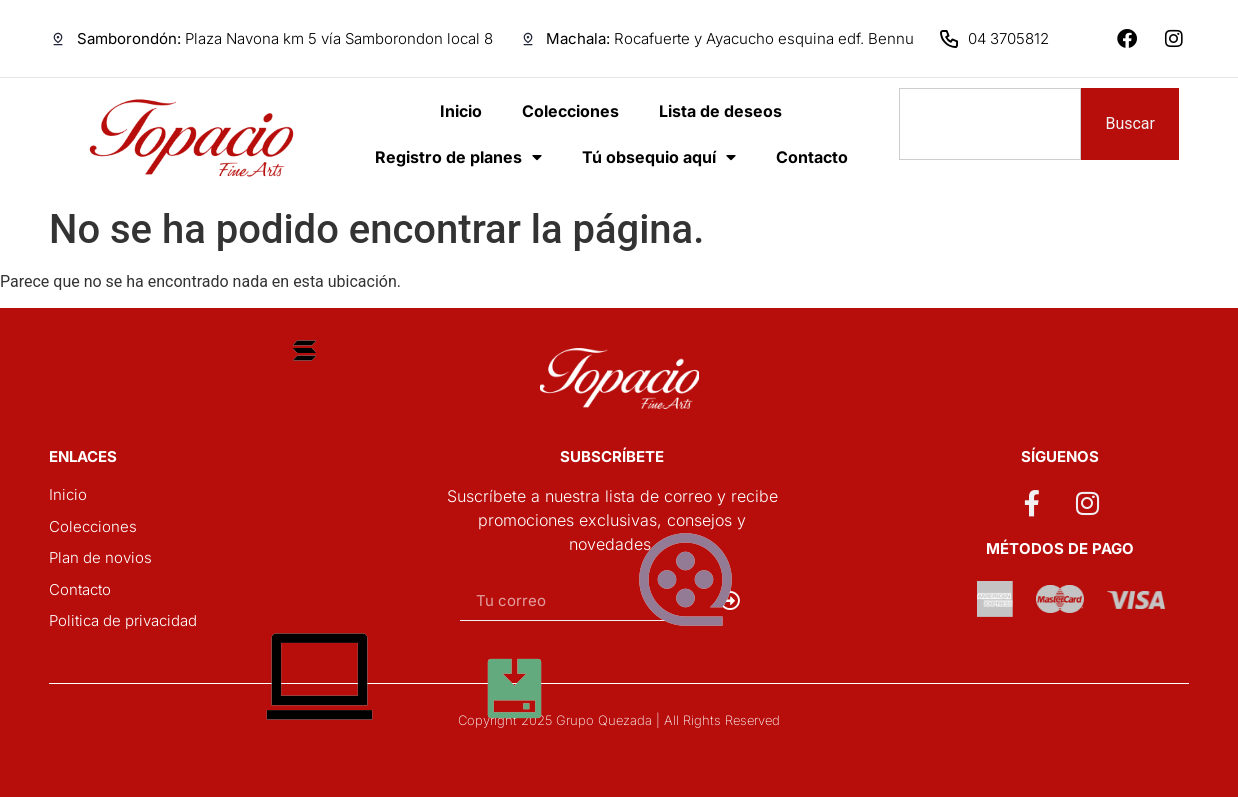 The width and height of the screenshot is (1238, 797). I want to click on browse movies or video content, so click(685, 579).